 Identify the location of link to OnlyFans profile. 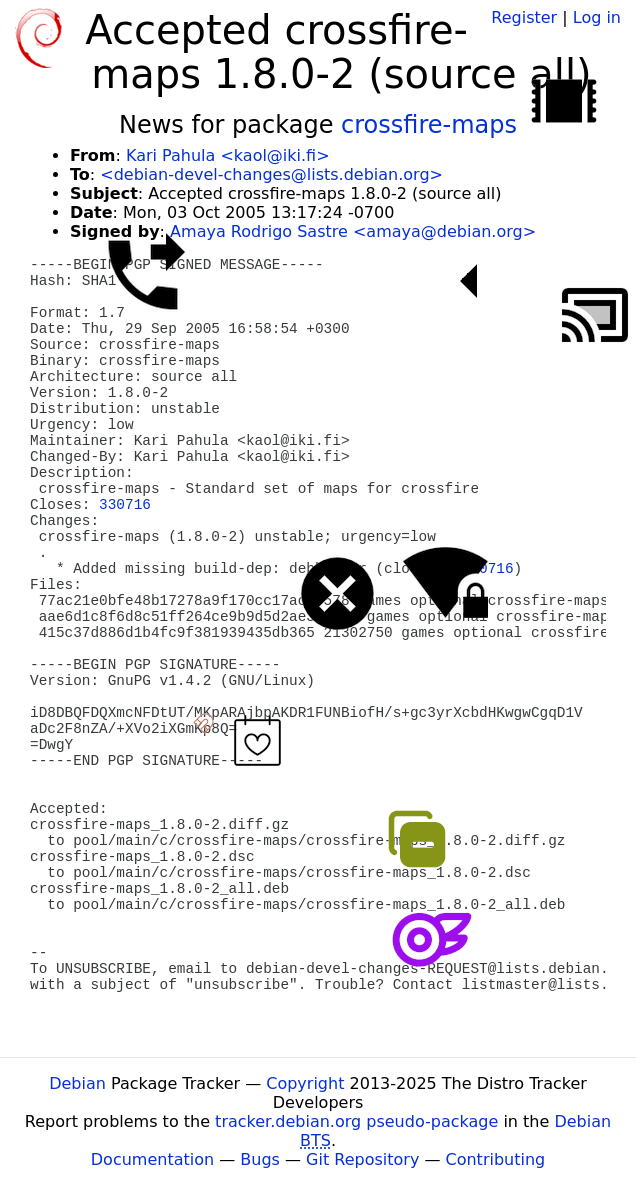
(432, 938).